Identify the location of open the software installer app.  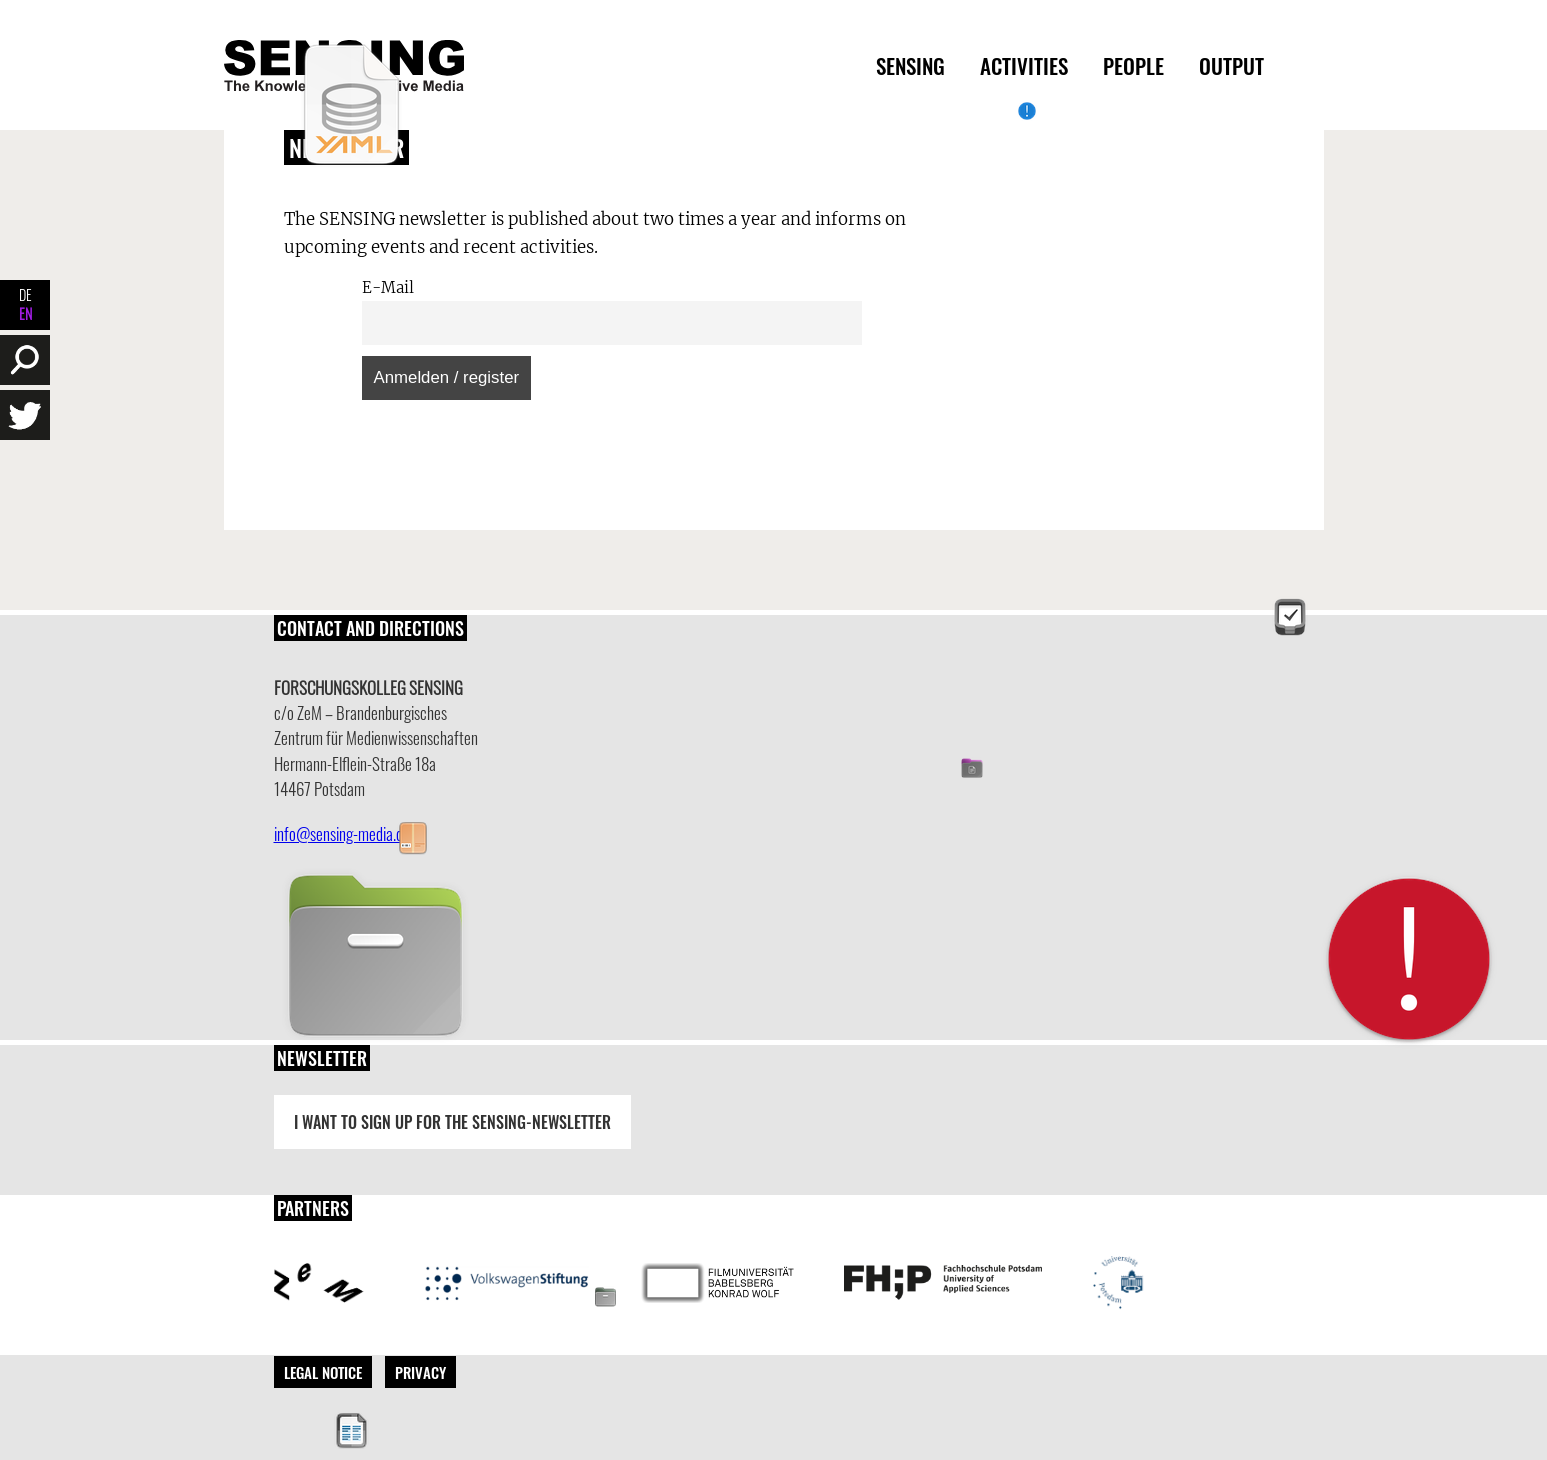
(413, 838).